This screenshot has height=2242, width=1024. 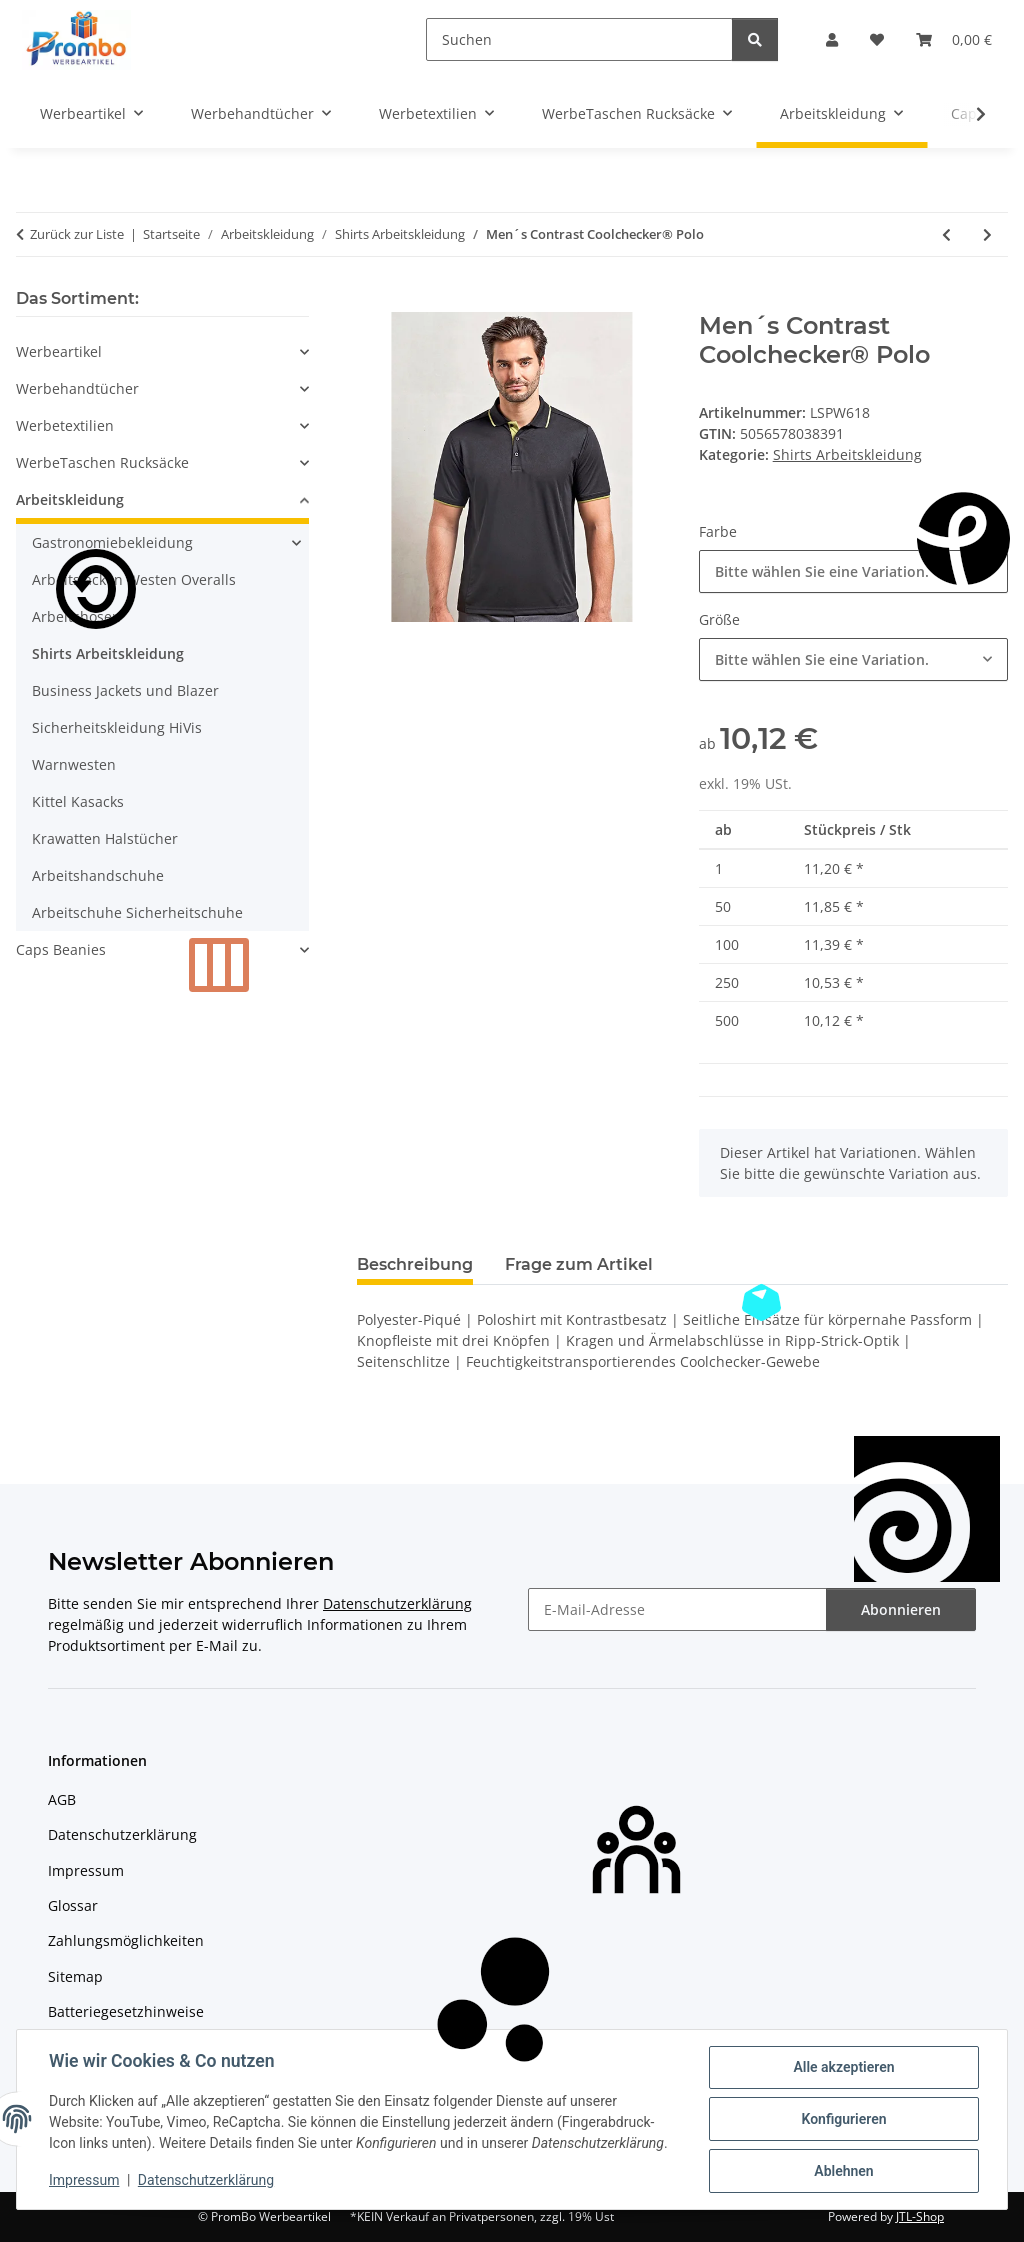 What do you see at coordinates (499, 1999) in the screenshot?
I see `view bubble chart data visualization` at bounding box center [499, 1999].